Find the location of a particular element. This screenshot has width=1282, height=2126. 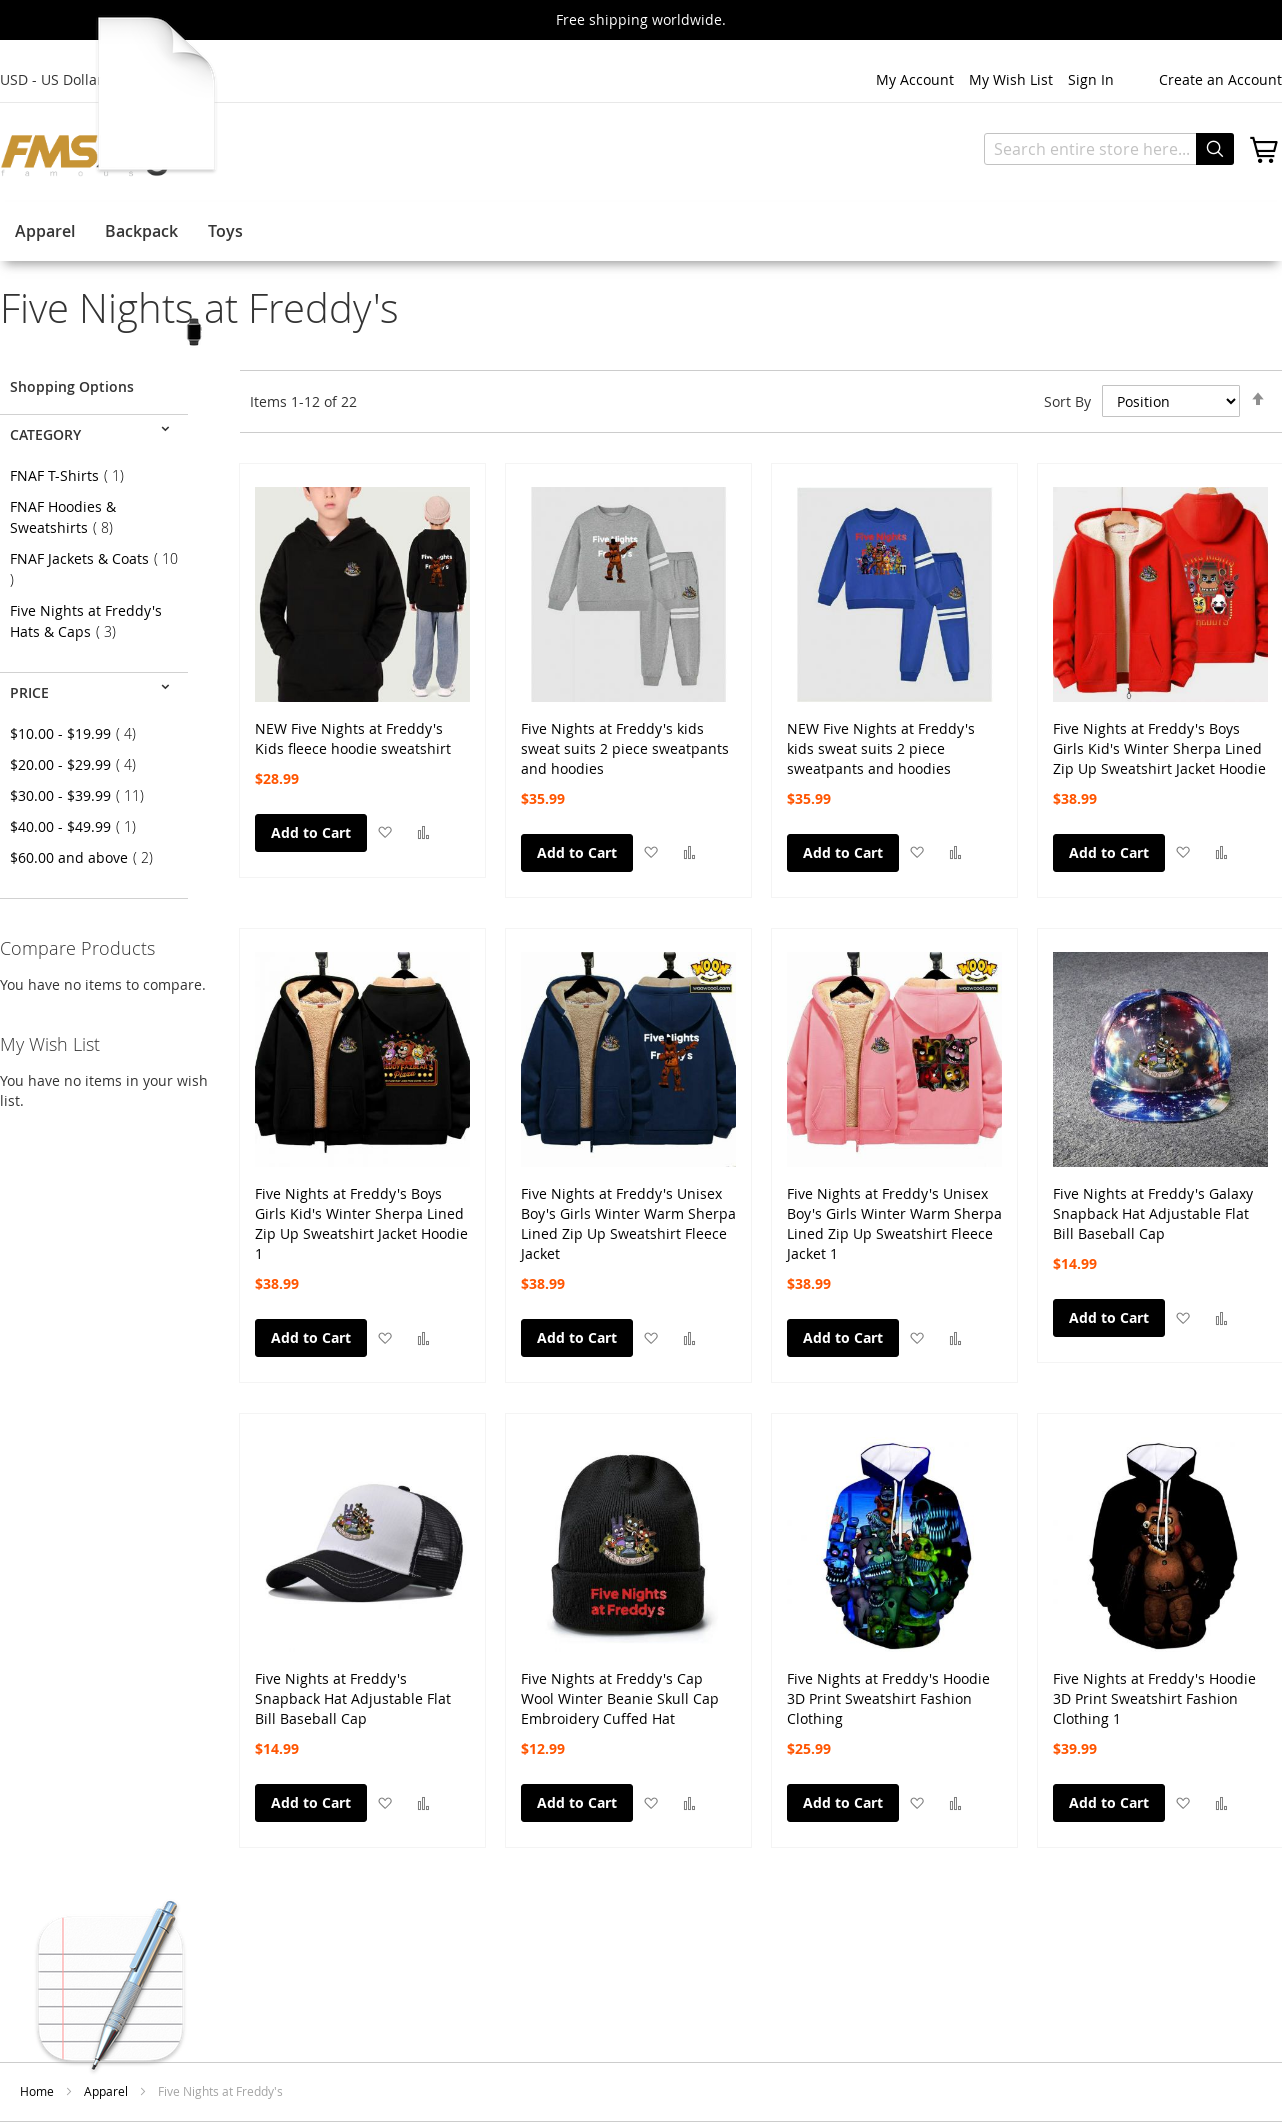

open TextEdit to create or edit documents is located at coordinates (110, 1988).